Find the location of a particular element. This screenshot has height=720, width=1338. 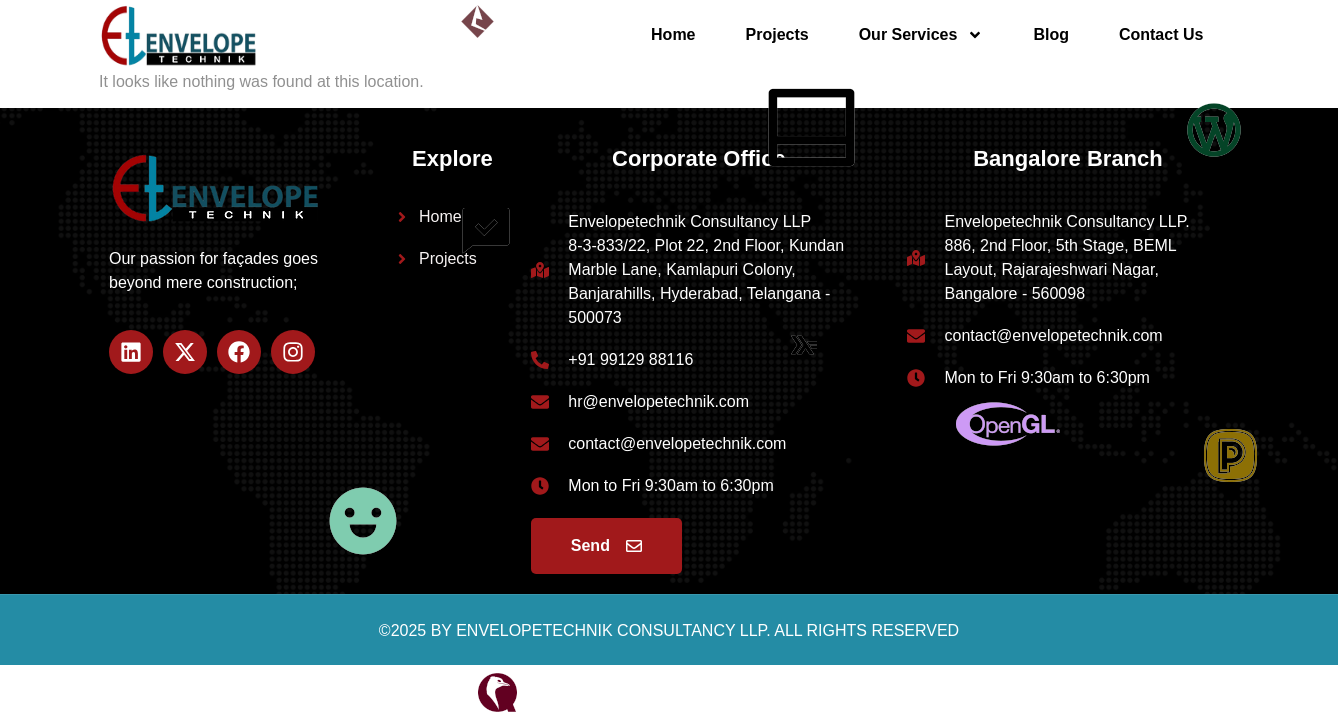

add an emoji or reaction is located at coordinates (363, 521).